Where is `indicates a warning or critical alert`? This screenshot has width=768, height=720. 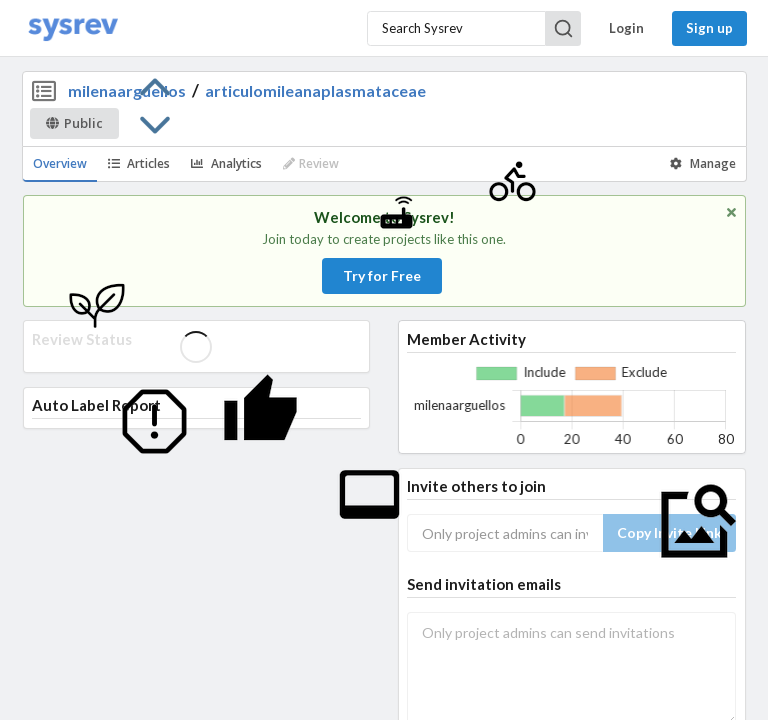
indicates a warning or critical alert is located at coordinates (154, 421).